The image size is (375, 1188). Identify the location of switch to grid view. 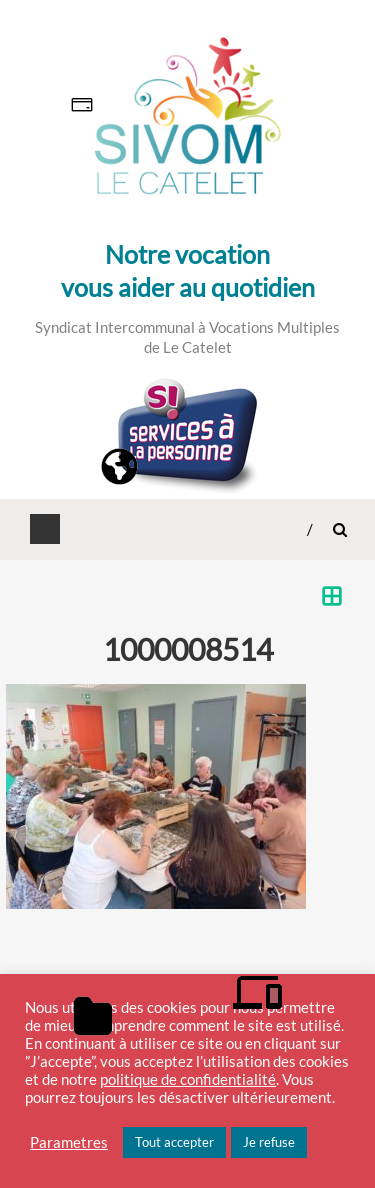
(332, 596).